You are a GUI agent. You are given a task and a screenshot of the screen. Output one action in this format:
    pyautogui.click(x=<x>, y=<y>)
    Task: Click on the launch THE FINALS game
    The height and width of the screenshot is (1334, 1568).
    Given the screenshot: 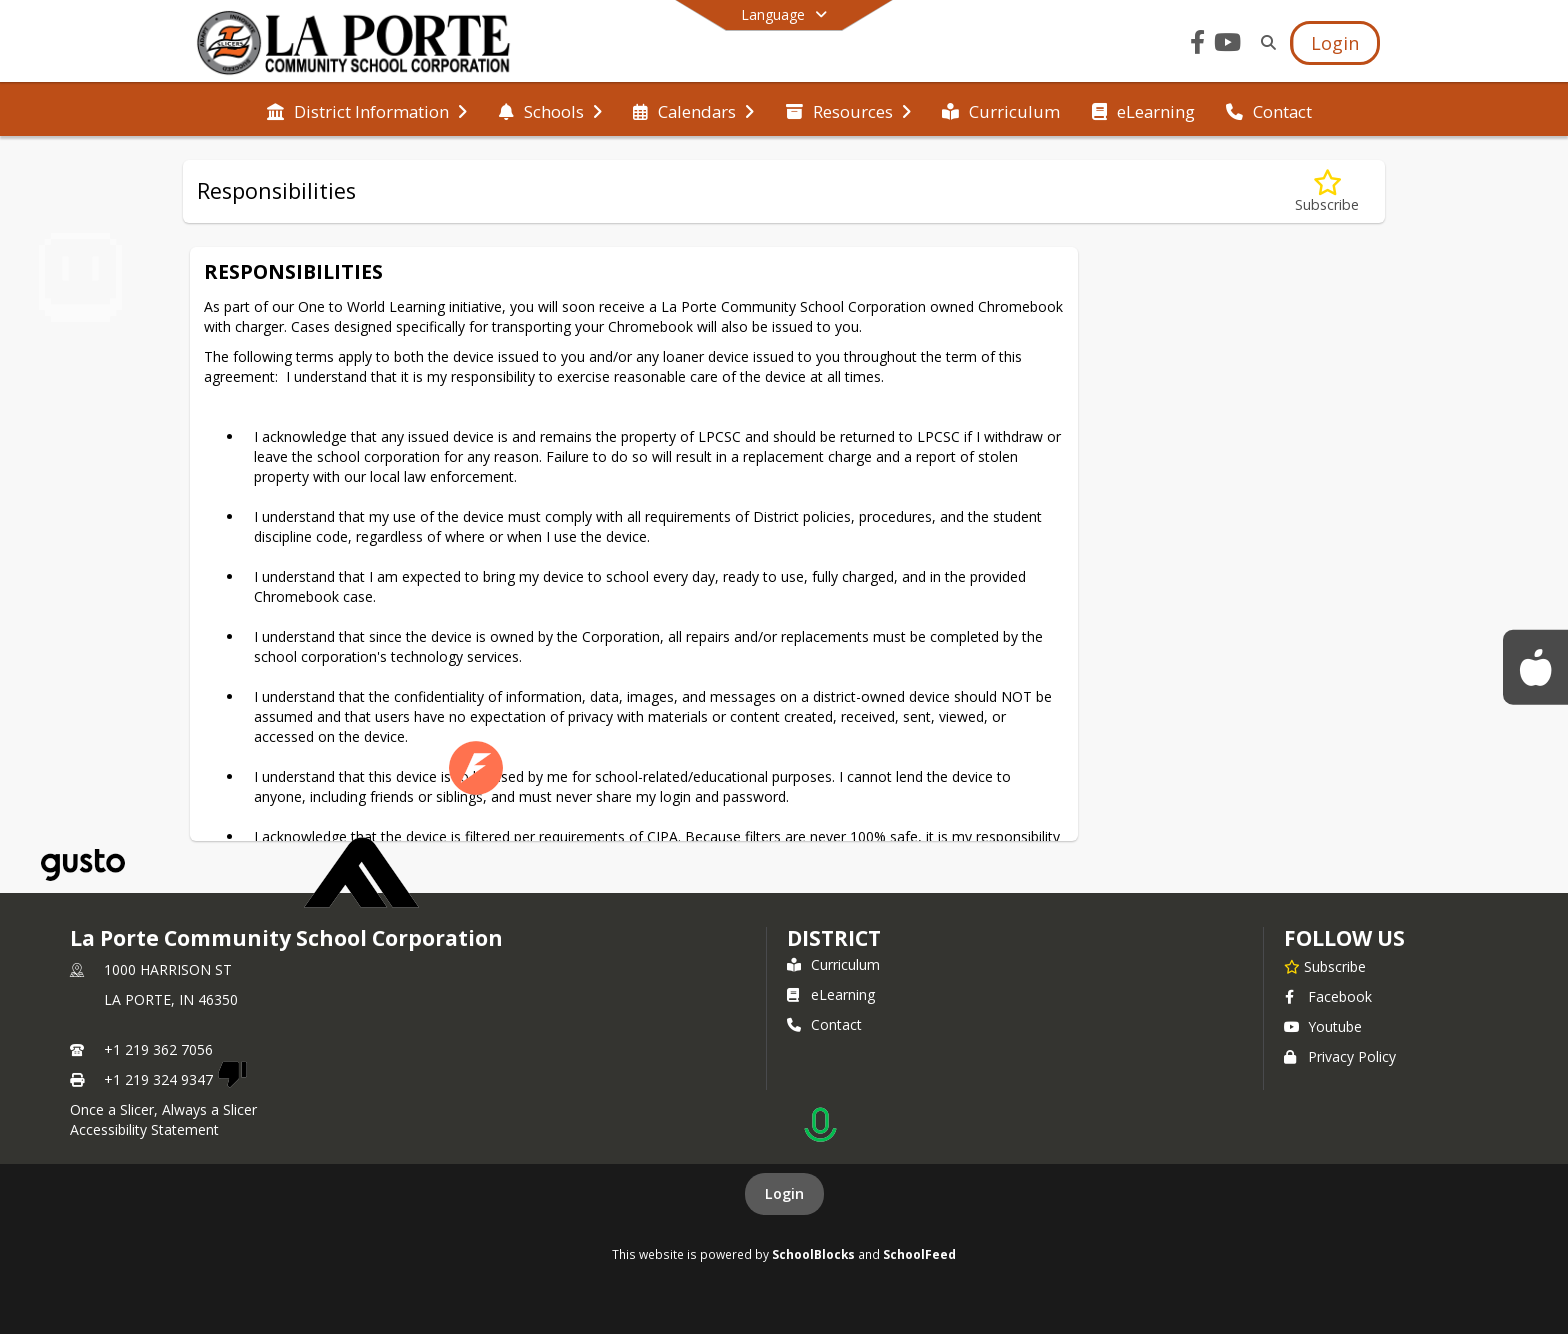 What is the action you would take?
    pyautogui.click(x=361, y=872)
    